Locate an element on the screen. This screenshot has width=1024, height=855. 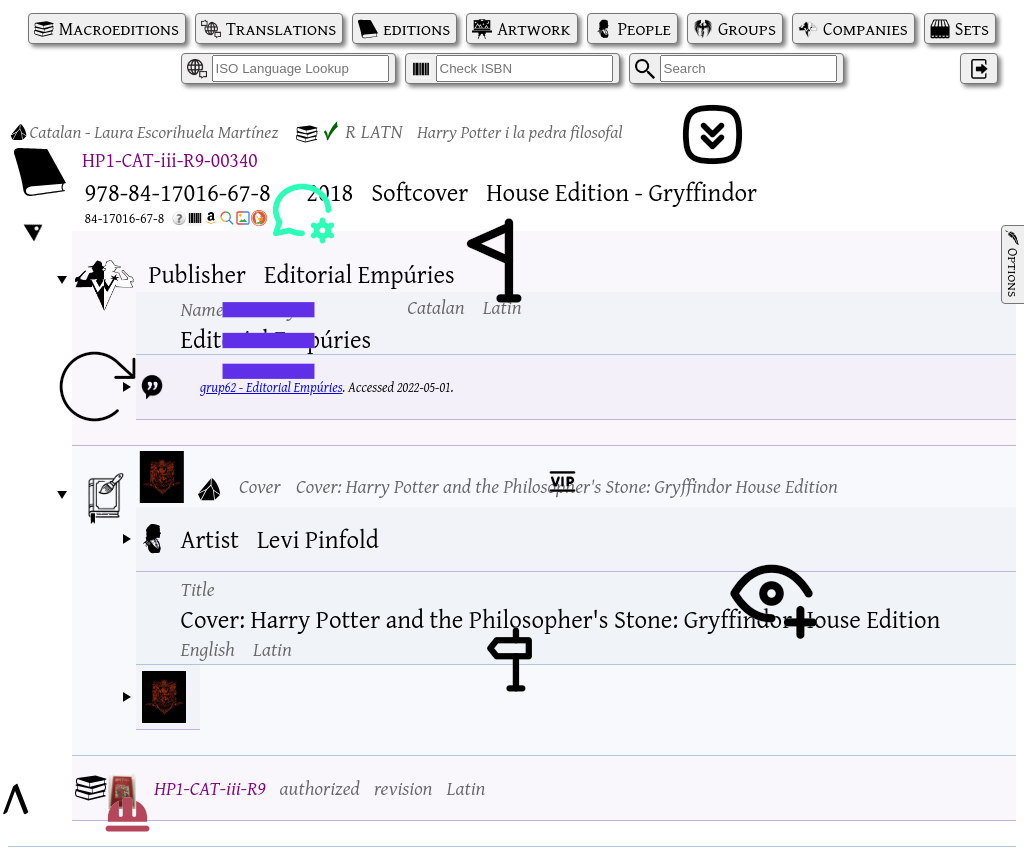
navigate to previous section is located at coordinates (509, 659).